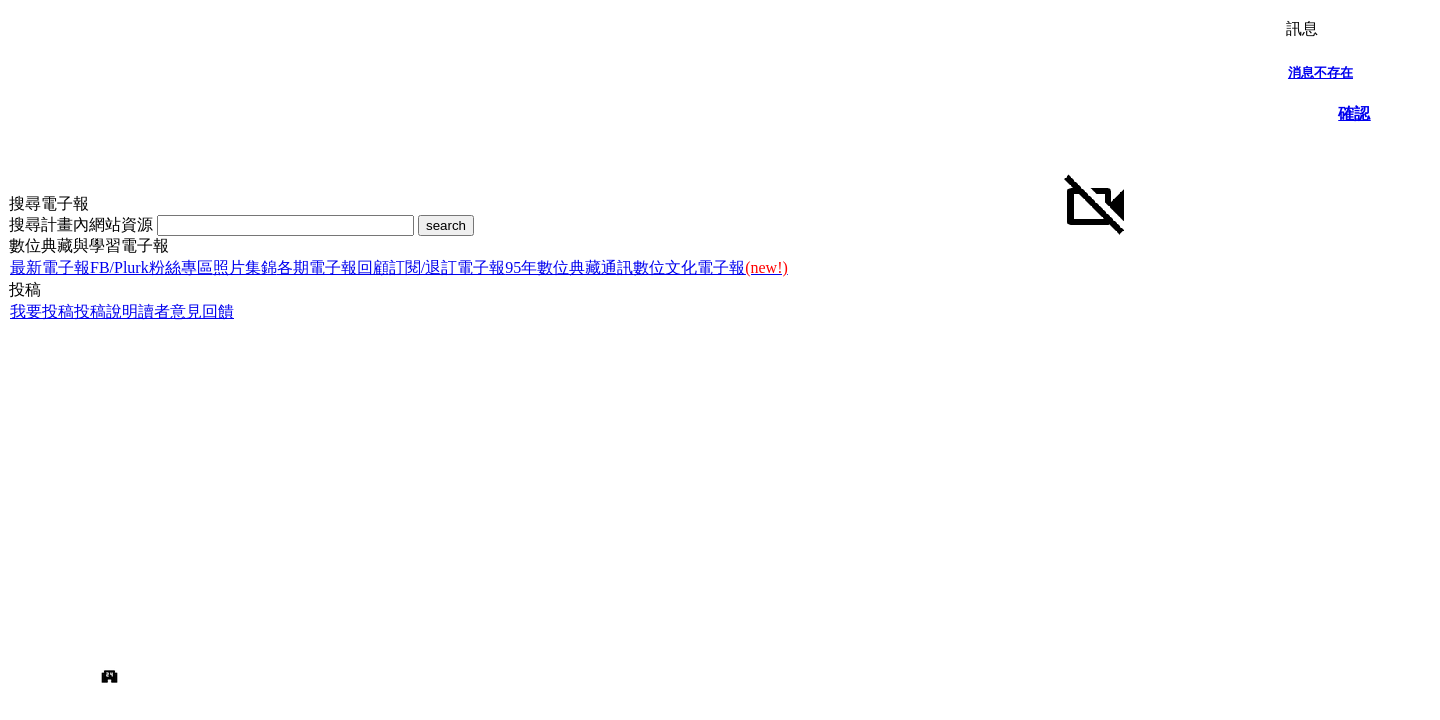  I want to click on turn off camera during video call, so click(1095, 206).